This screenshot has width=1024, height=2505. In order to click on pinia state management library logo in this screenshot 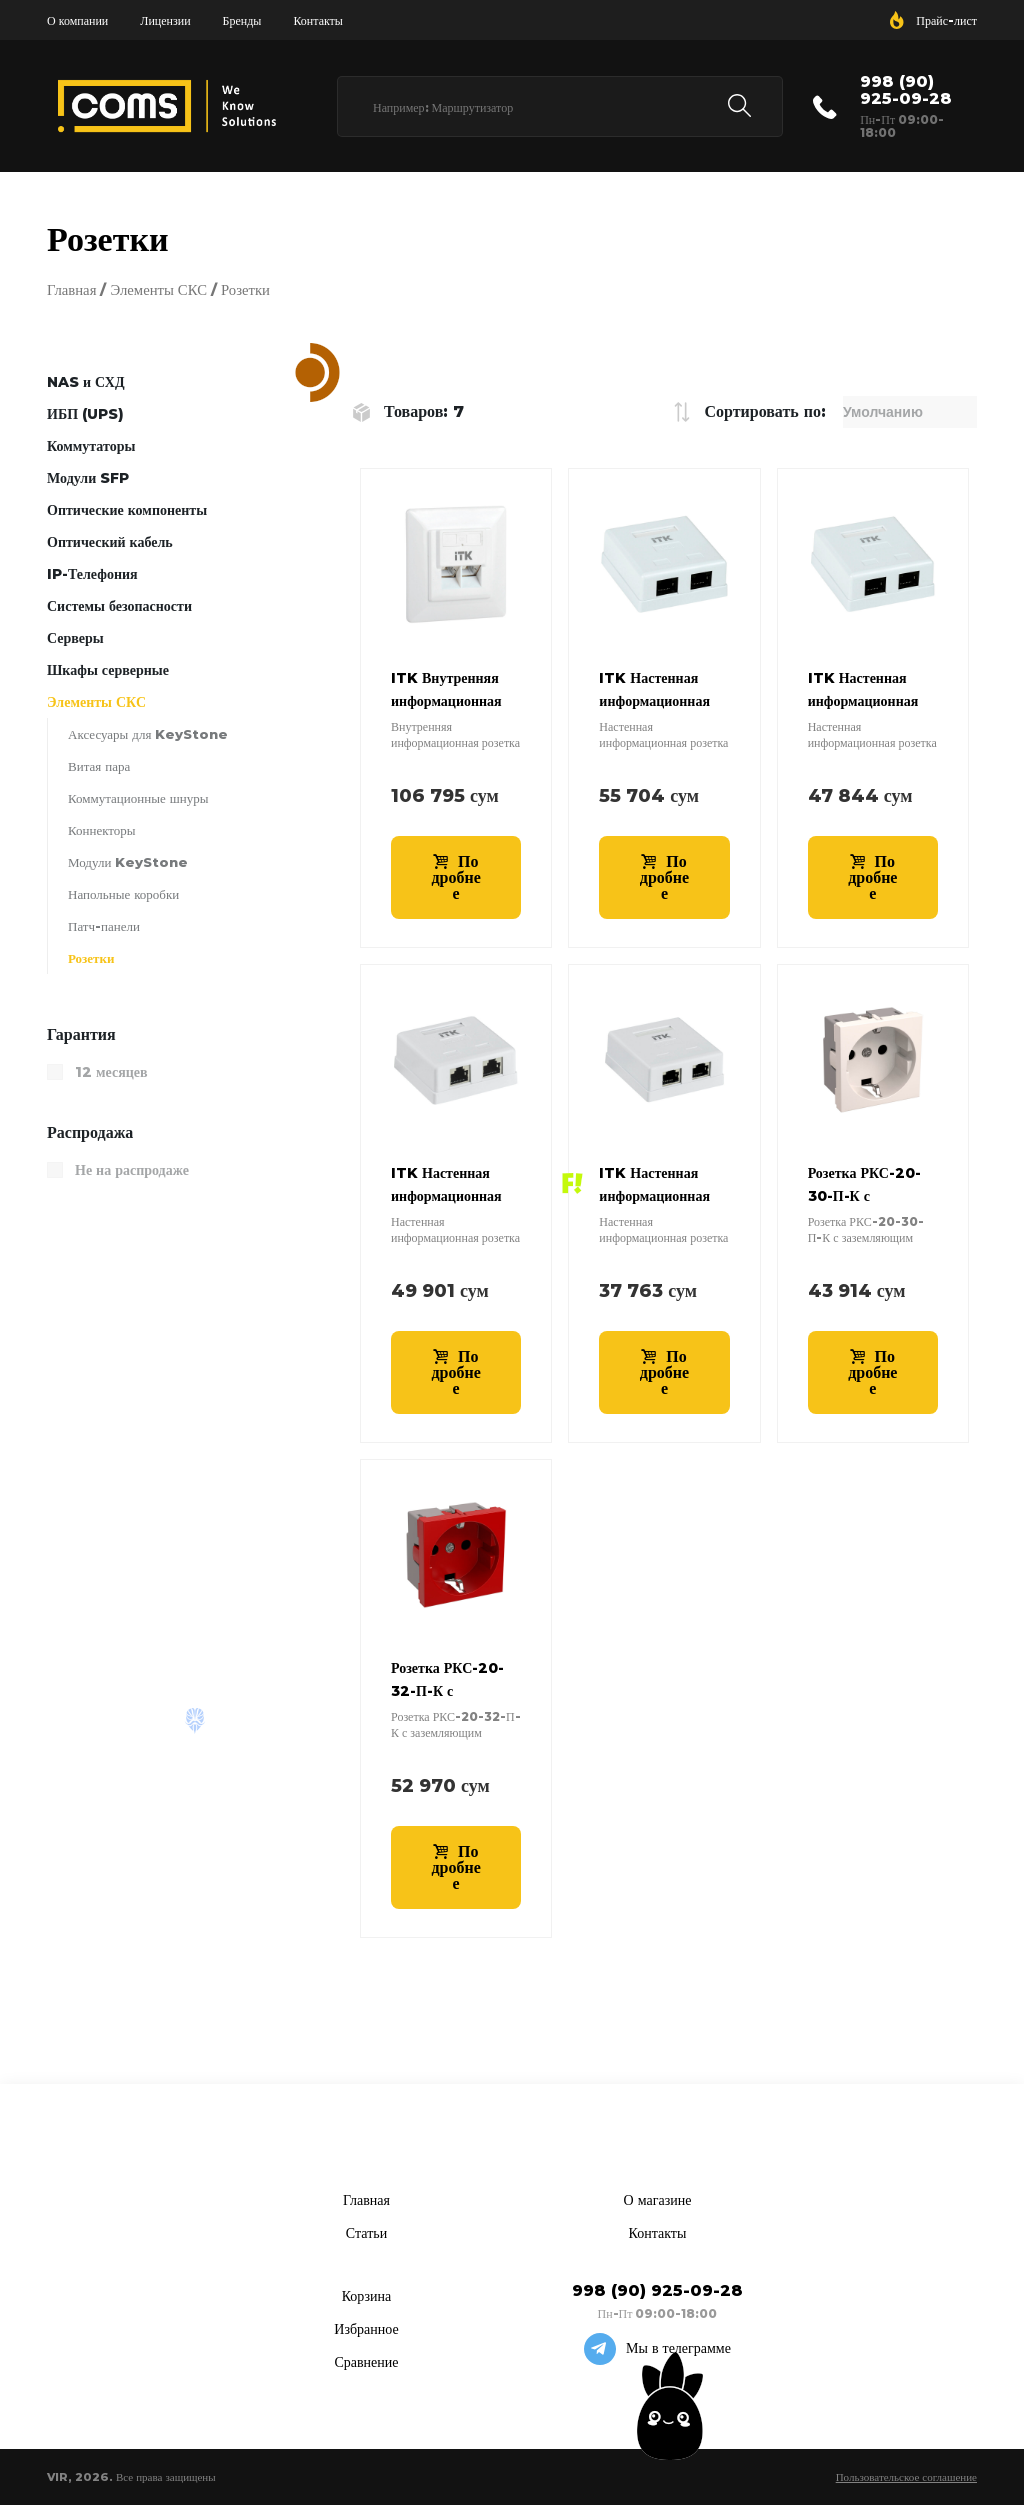, I will do `click(670, 2406)`.